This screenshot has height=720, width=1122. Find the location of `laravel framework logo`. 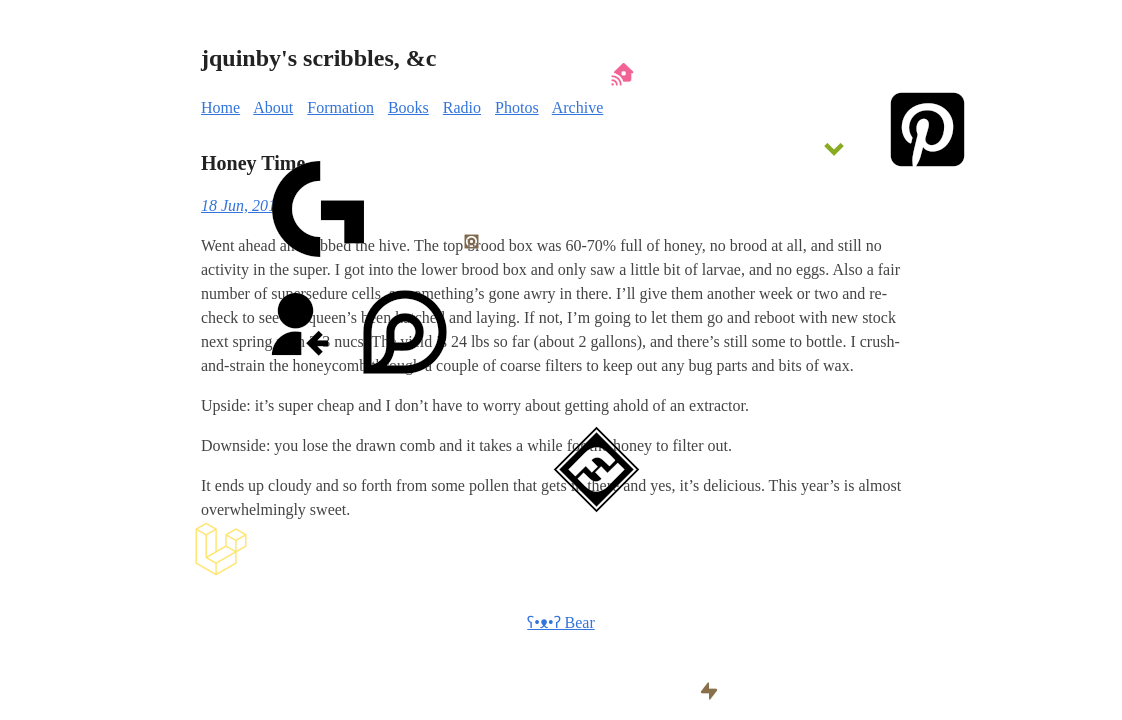

laravel framework logo is located at coordinates (221, 549).